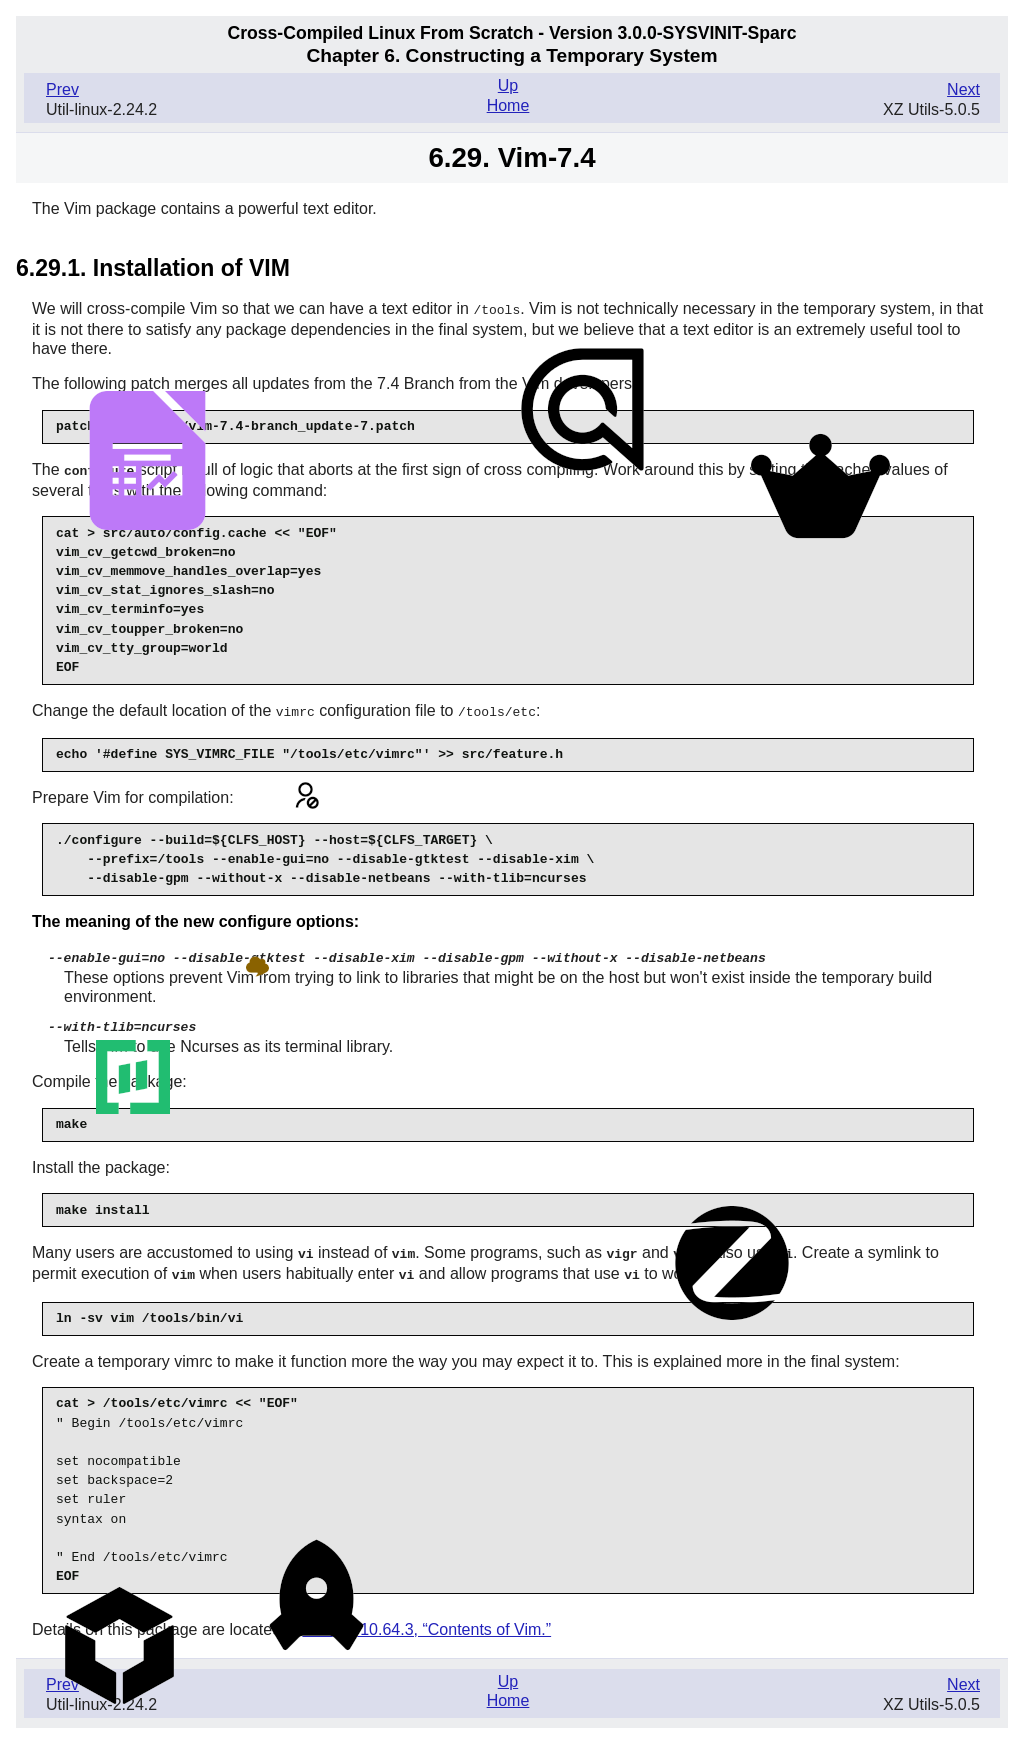 This screenshot has width=1024, height=1737. What do you see at coordinates (582, 409) in the screenshot?
I see `algolia search service logo` at bounding box center [582, 409].